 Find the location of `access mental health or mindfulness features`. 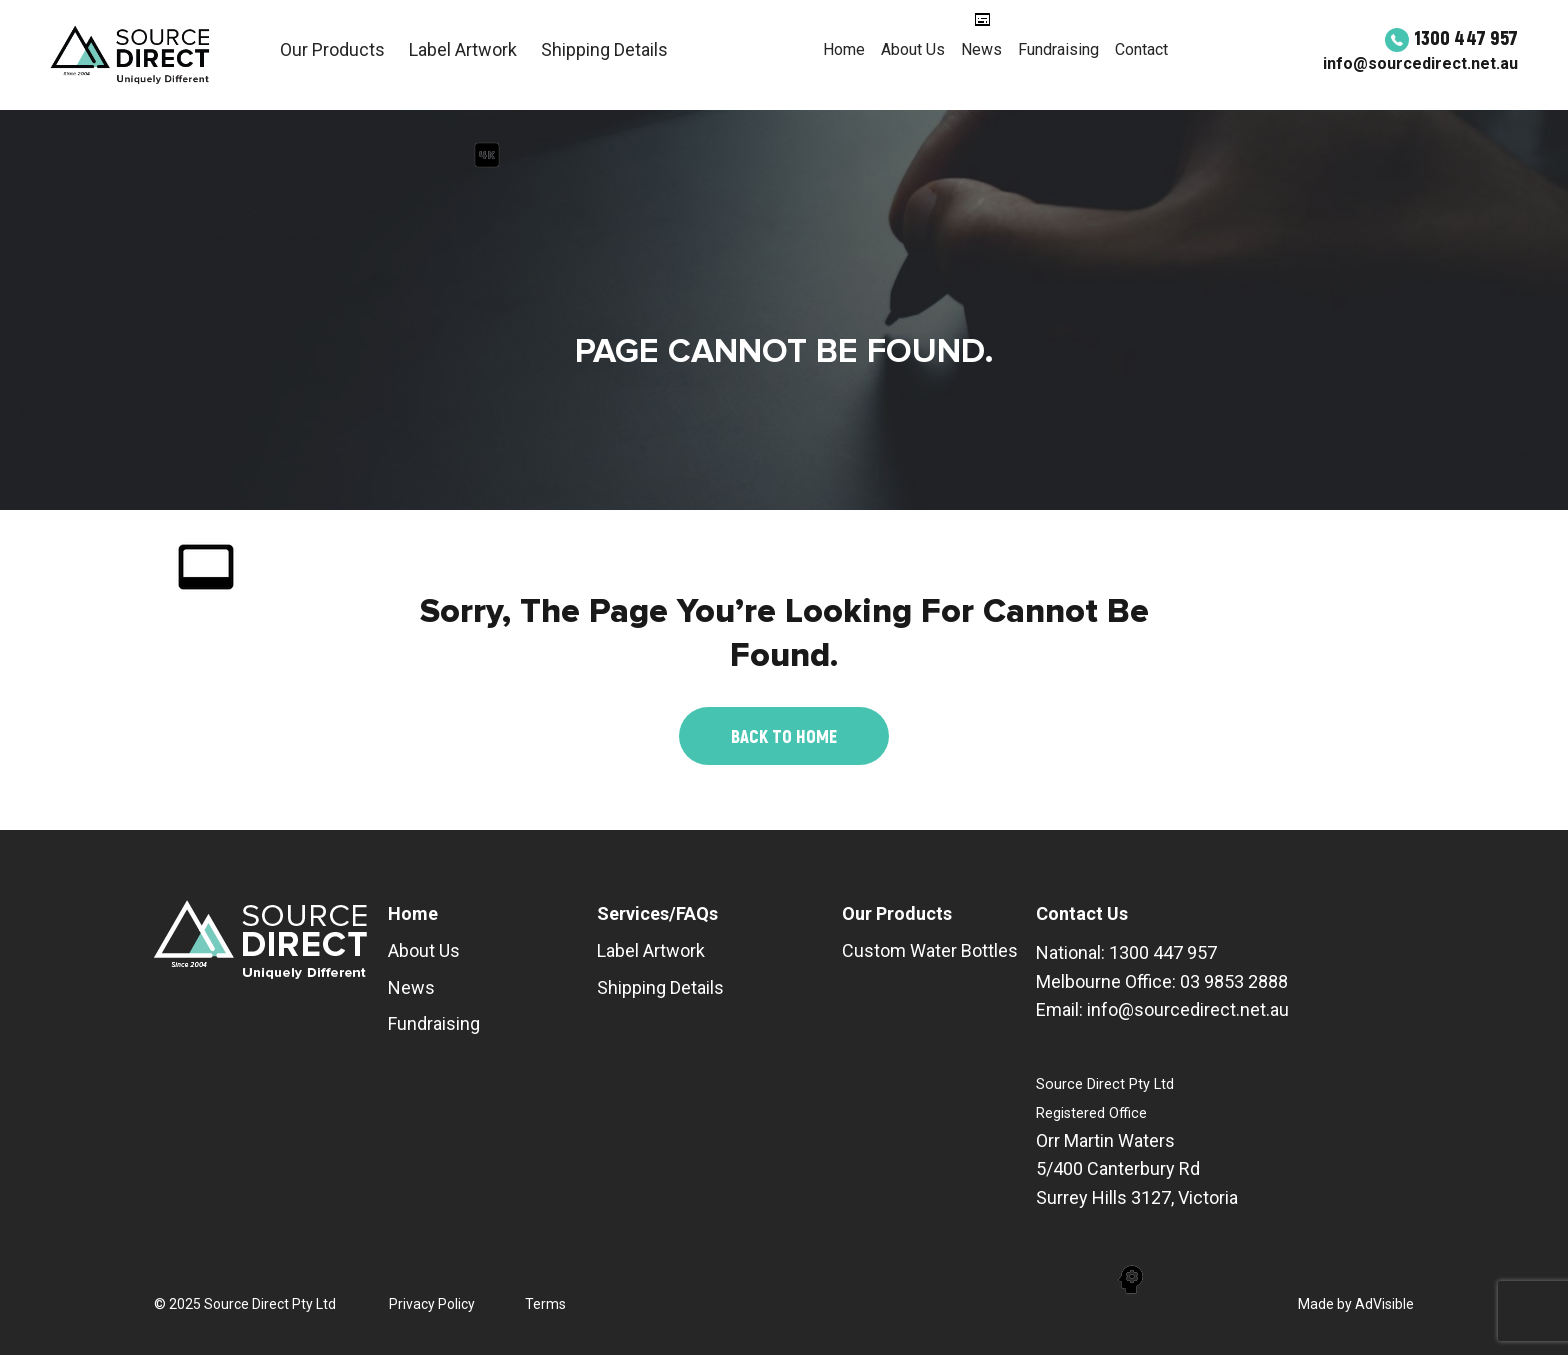

access mental health or mindfulness features is located at coordinates (1130, 1279).